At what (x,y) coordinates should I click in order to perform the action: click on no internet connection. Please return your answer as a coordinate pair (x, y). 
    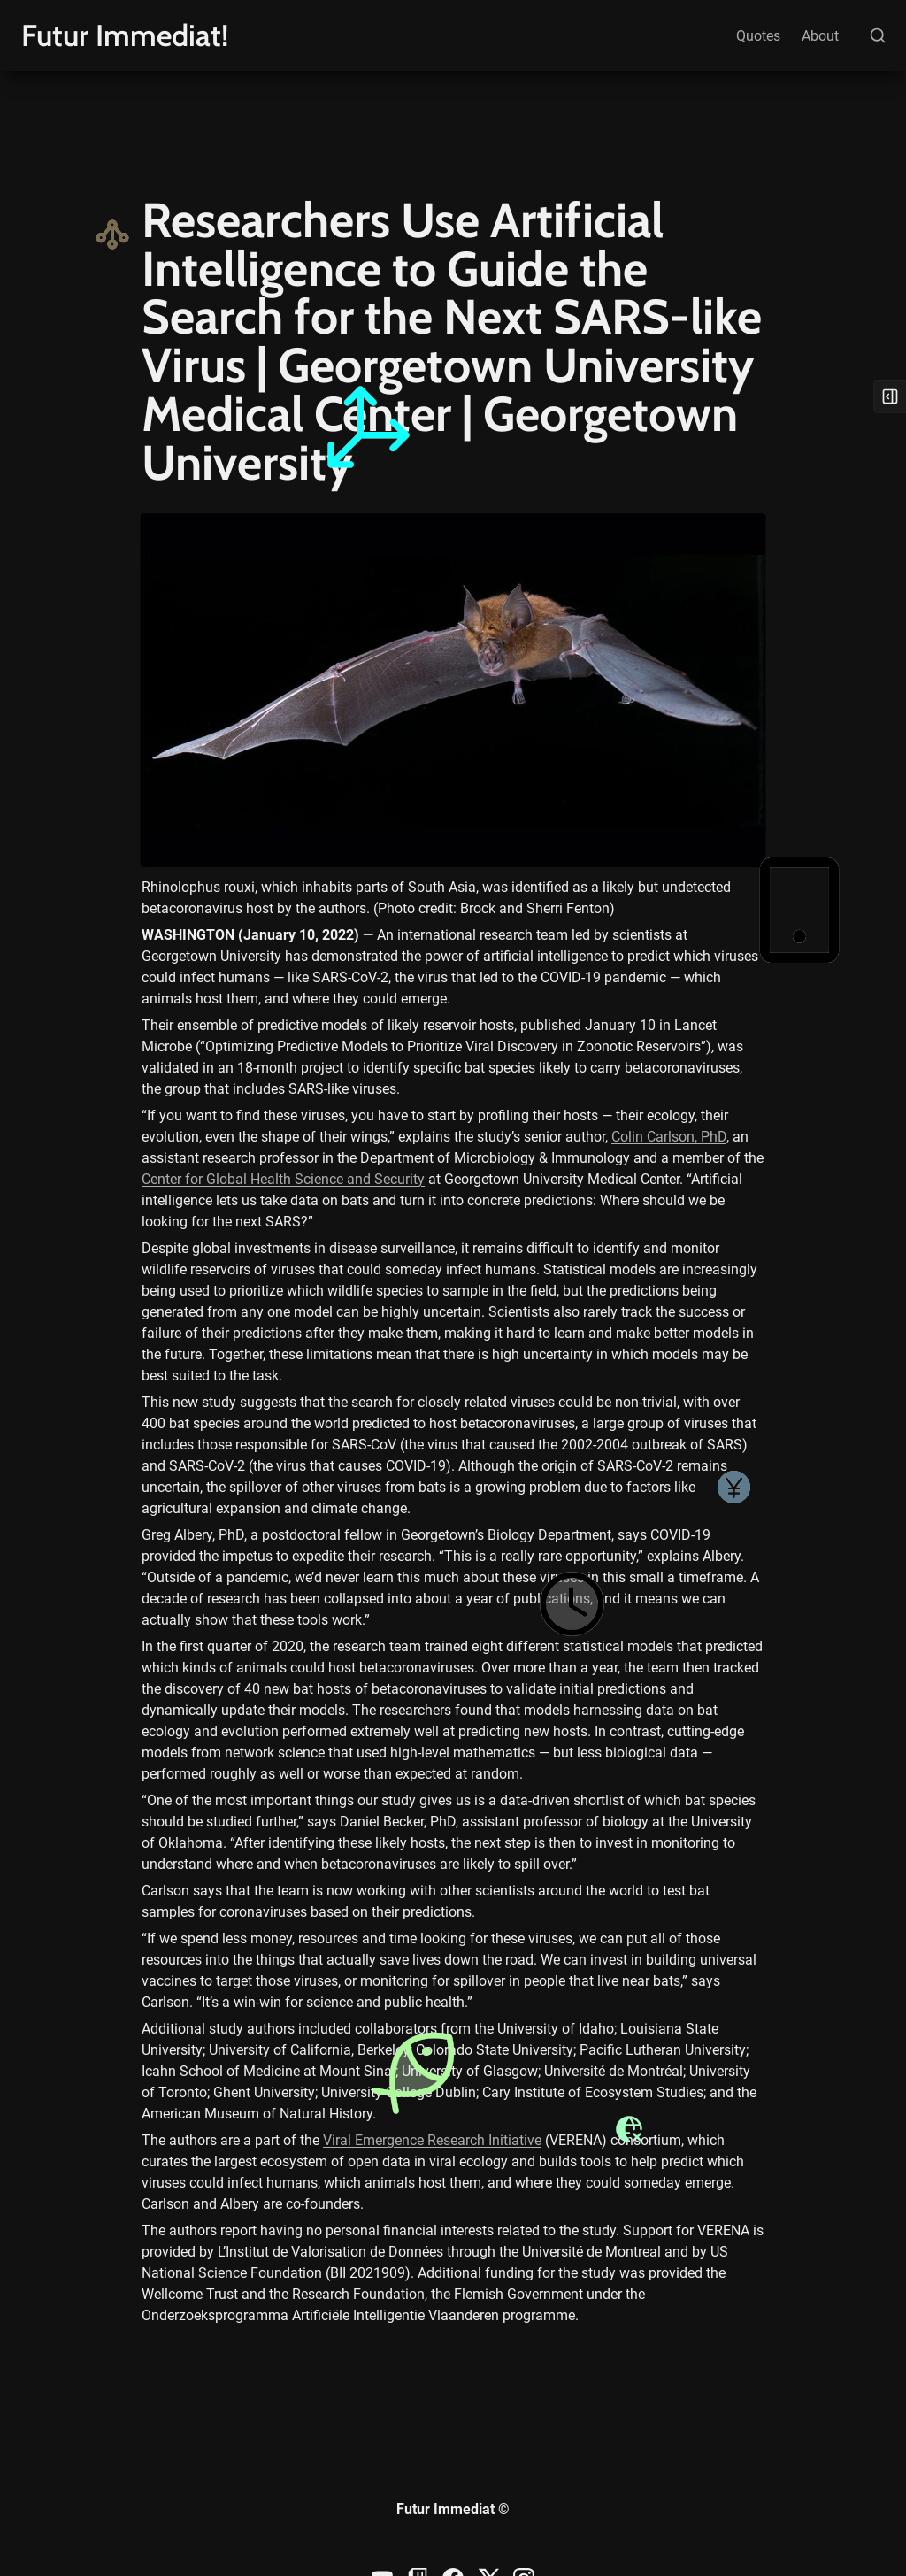
    Looking at the image, I should click on (629, 2129).